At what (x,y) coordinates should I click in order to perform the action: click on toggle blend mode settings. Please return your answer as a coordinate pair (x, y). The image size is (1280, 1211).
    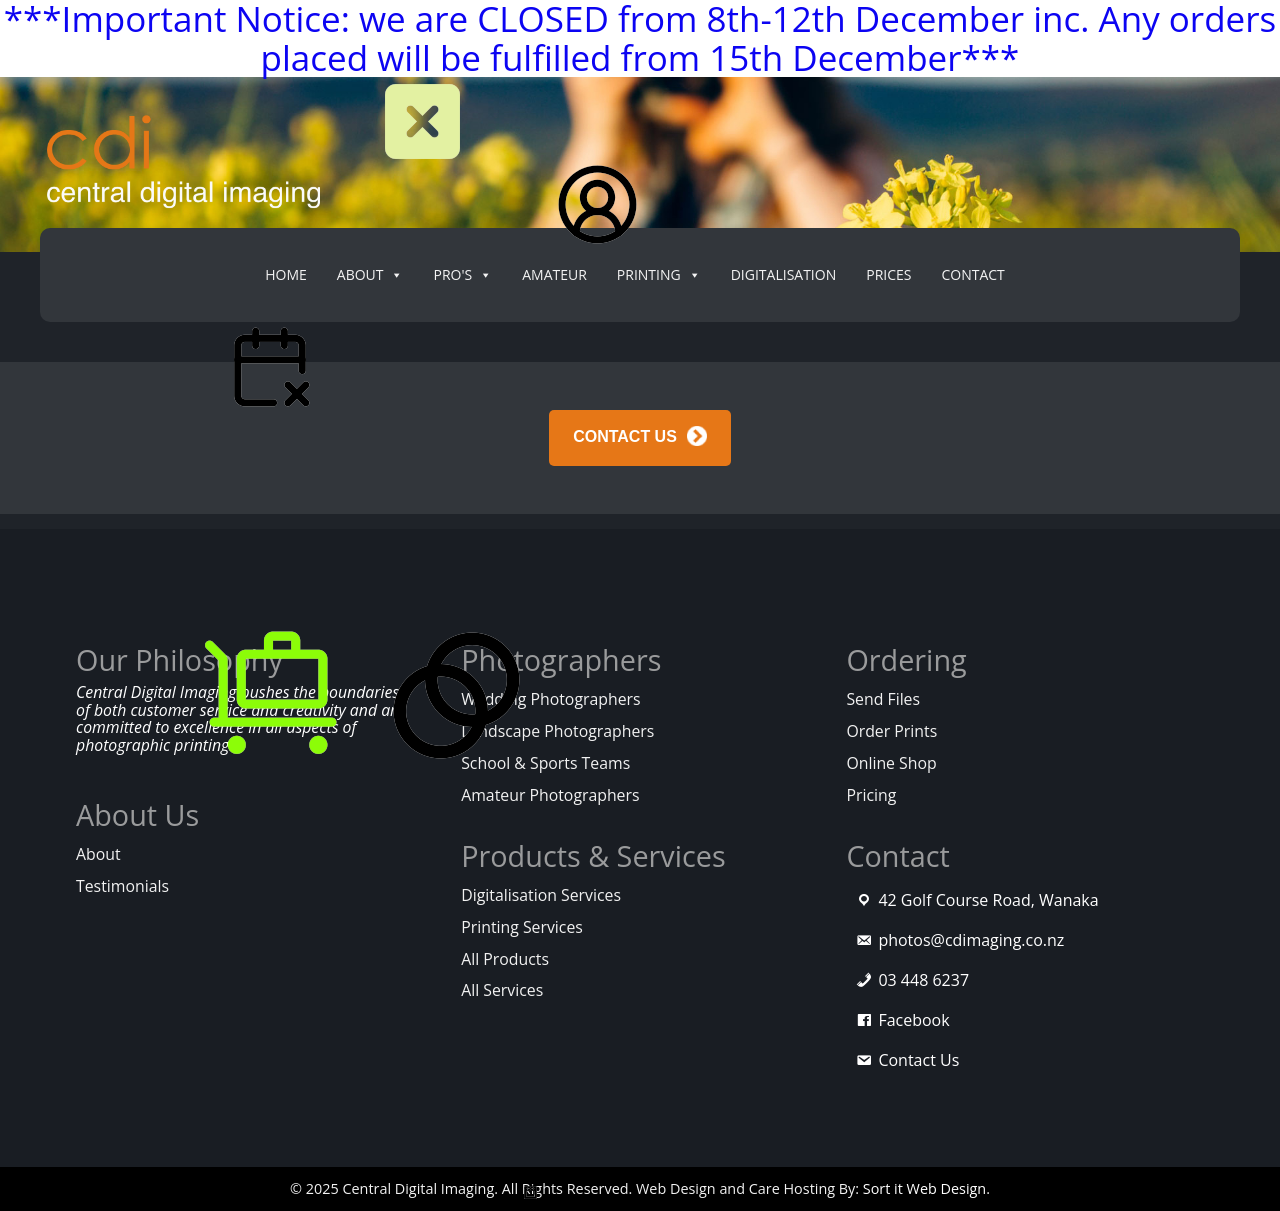
    Looking at the image, I should click on (456, 695).